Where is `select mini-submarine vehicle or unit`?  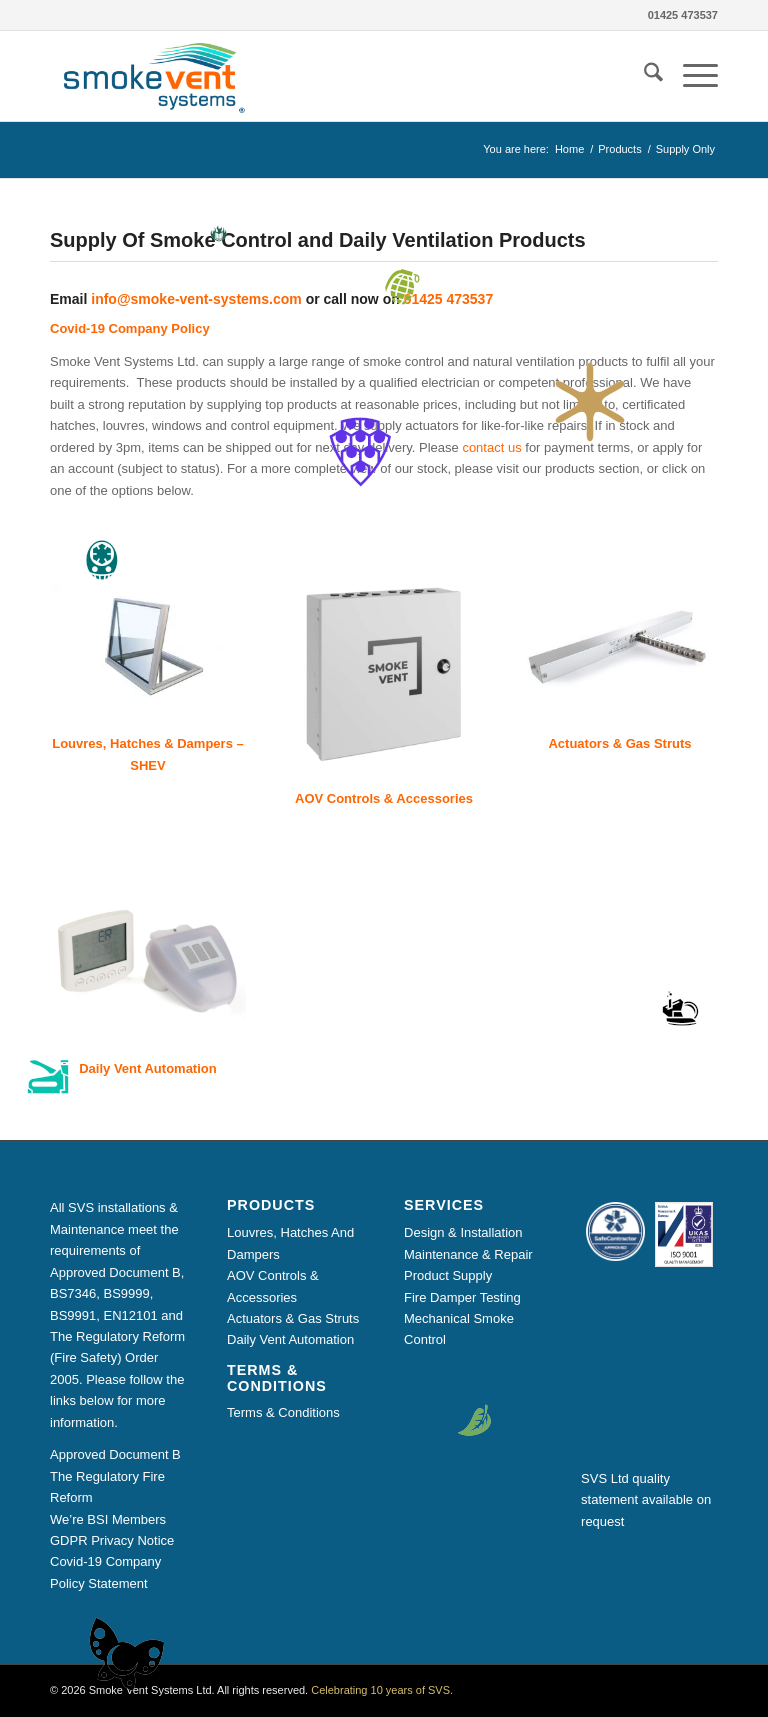
select mini-submarine vehicle or unit is located at coordinates (680, 1008).